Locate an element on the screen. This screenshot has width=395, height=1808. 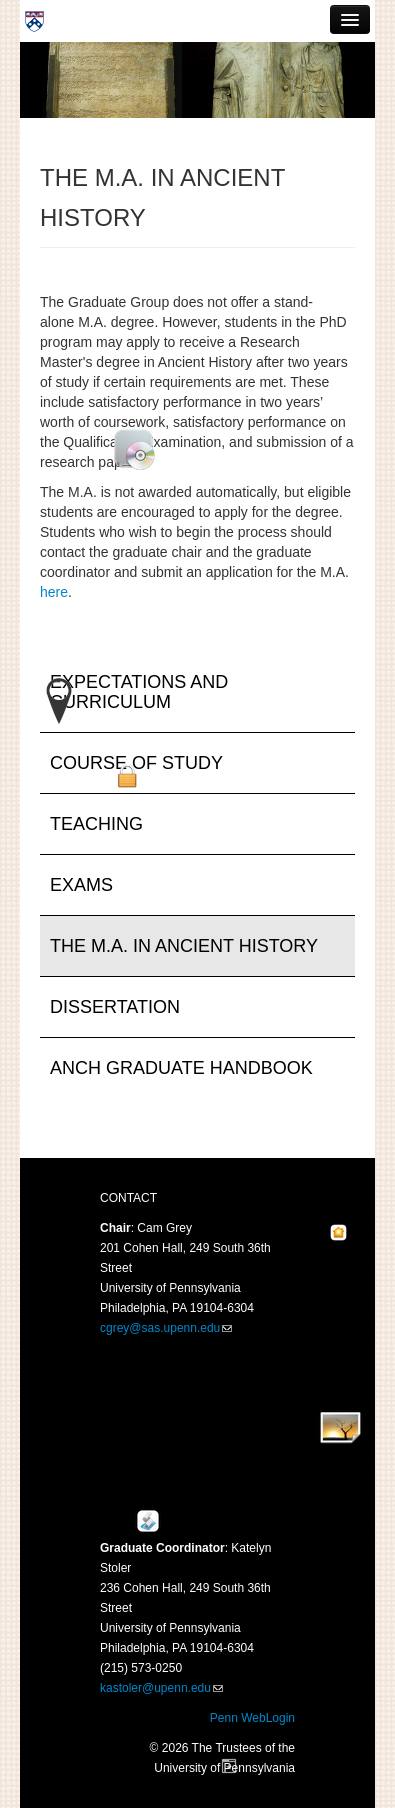
access your favorites in the media library is located at coordinates (229, 1766).